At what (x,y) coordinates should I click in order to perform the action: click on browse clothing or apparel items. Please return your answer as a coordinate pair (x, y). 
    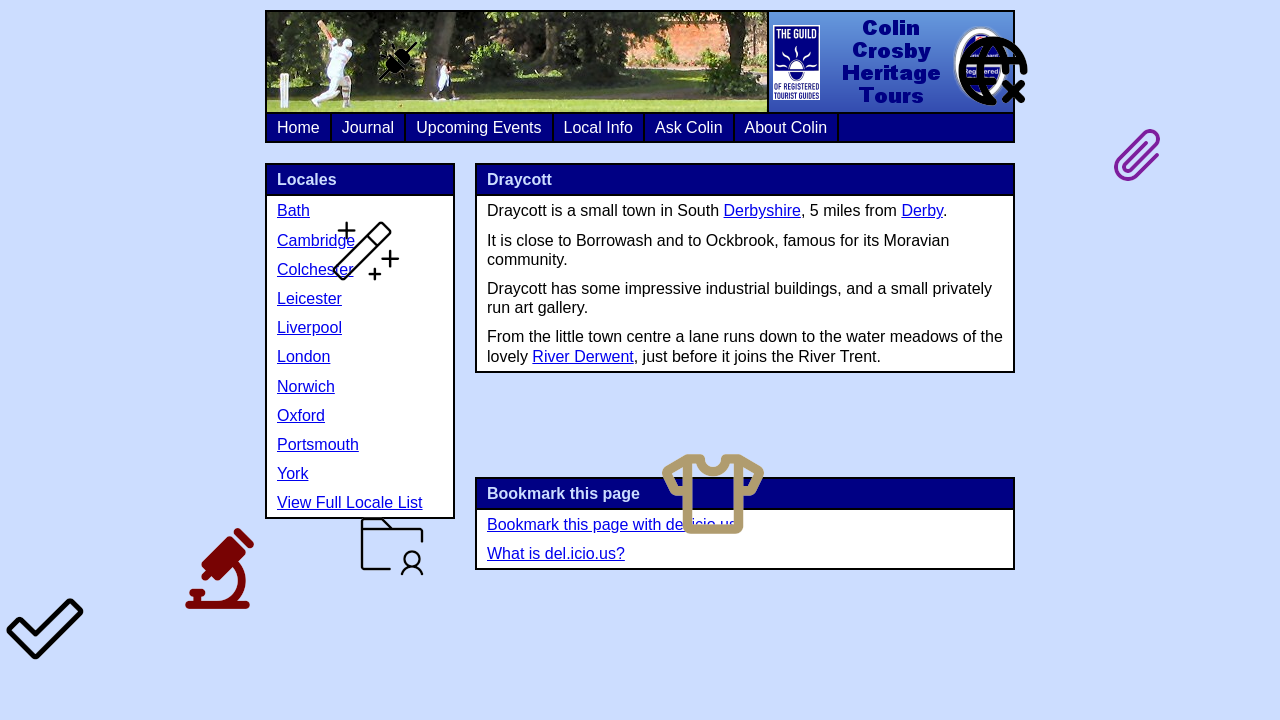
    Looking at the image, I should click on (713, 494).